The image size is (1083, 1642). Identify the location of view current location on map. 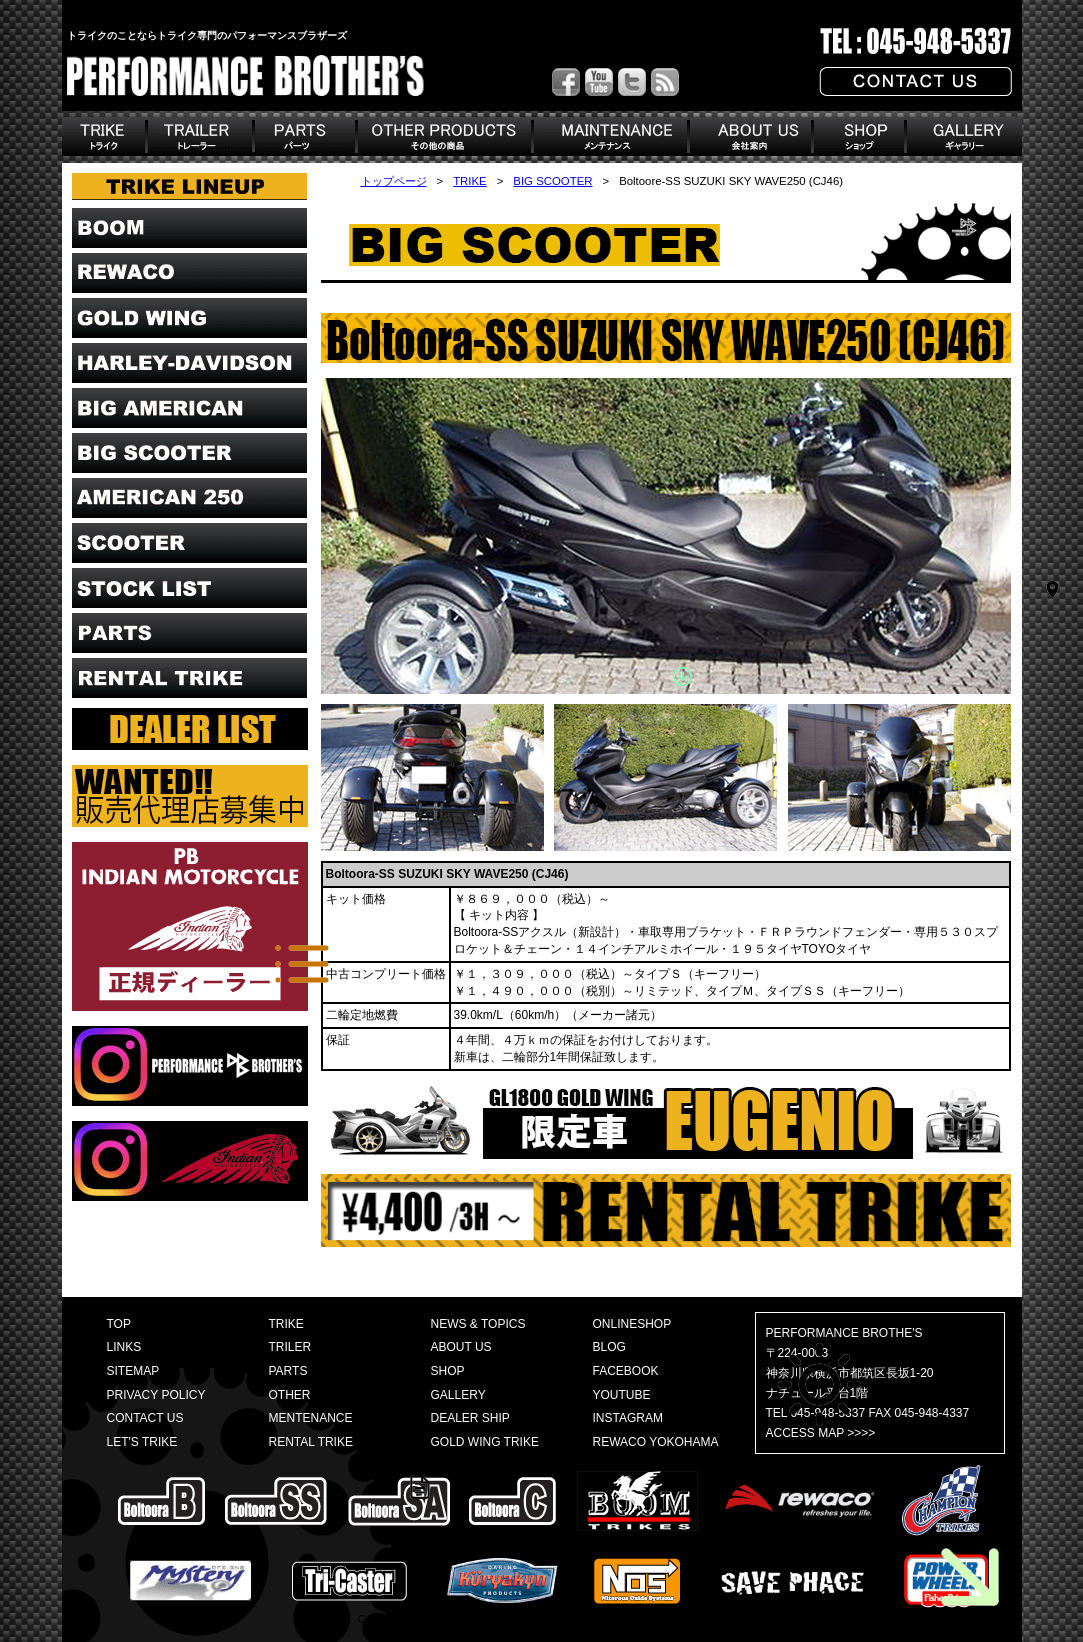
(1052, 589).